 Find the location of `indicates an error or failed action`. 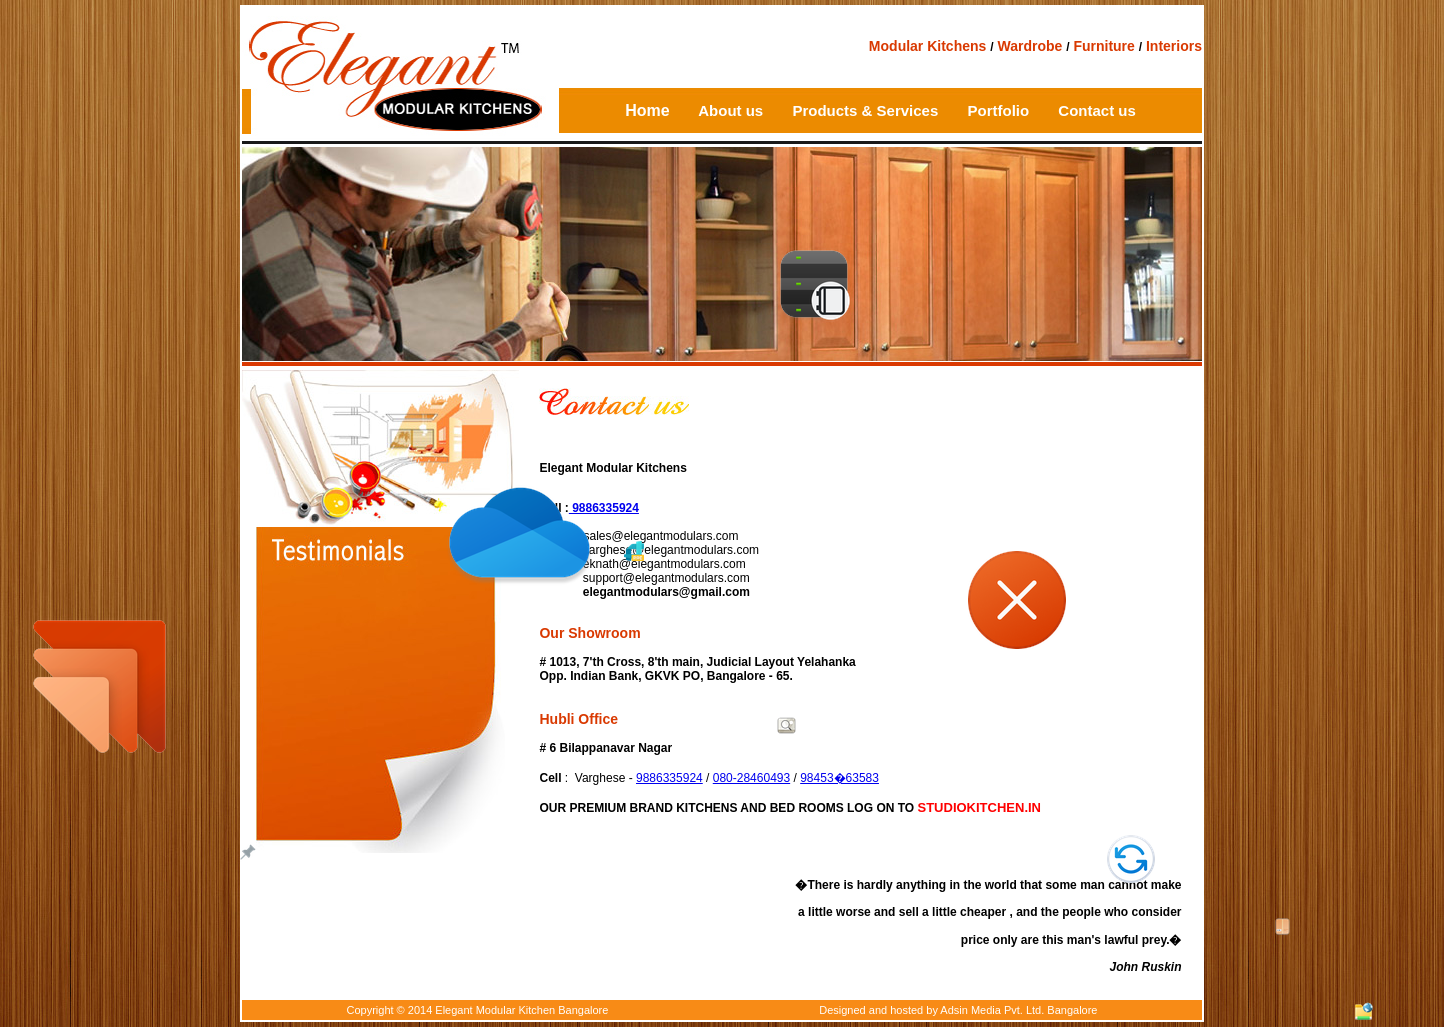

indicates an error or failed action is located at coordinates (1017, 600).